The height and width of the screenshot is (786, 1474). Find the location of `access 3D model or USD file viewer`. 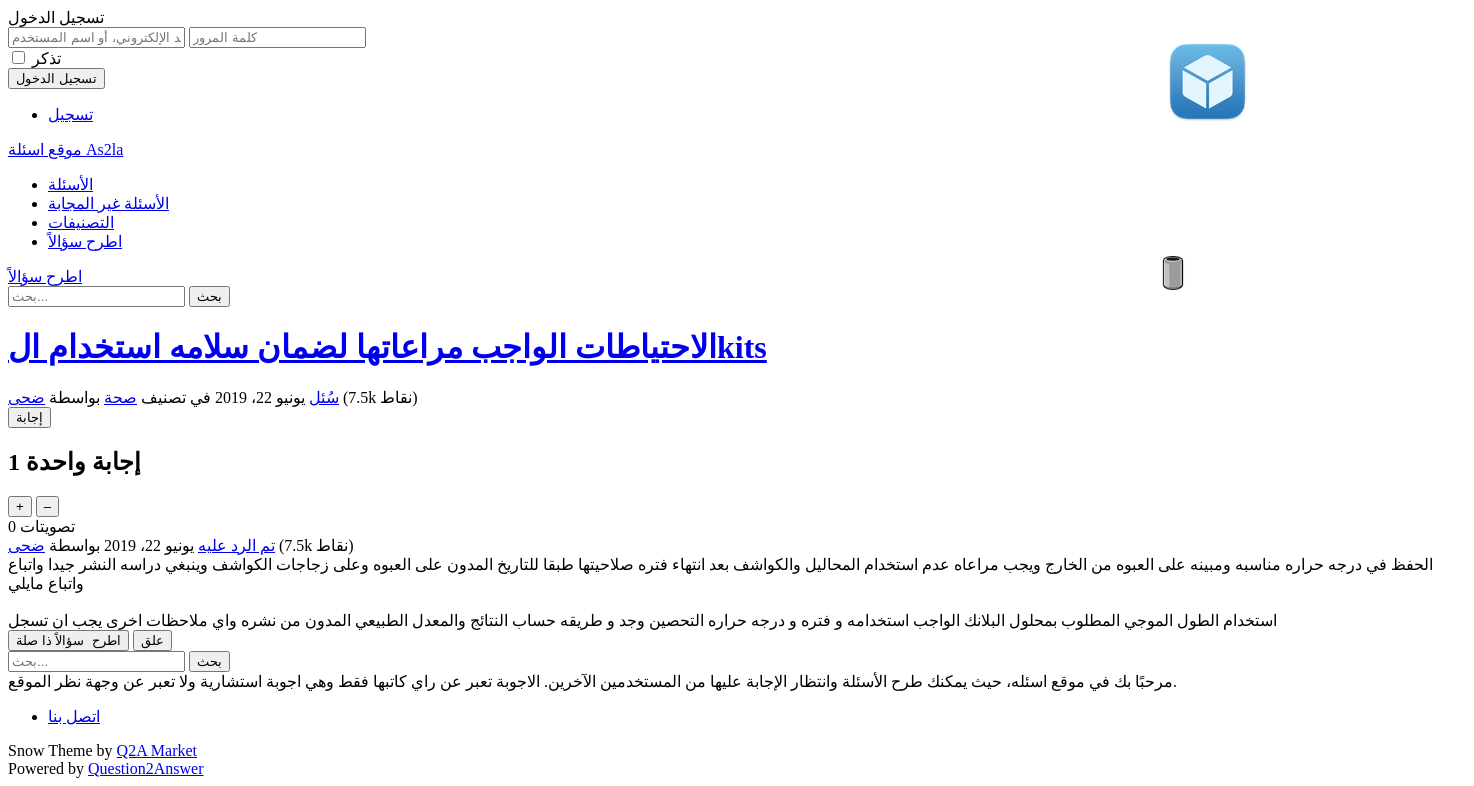

access 3D model or USD file viewer is located at coordinates (1207, 81).